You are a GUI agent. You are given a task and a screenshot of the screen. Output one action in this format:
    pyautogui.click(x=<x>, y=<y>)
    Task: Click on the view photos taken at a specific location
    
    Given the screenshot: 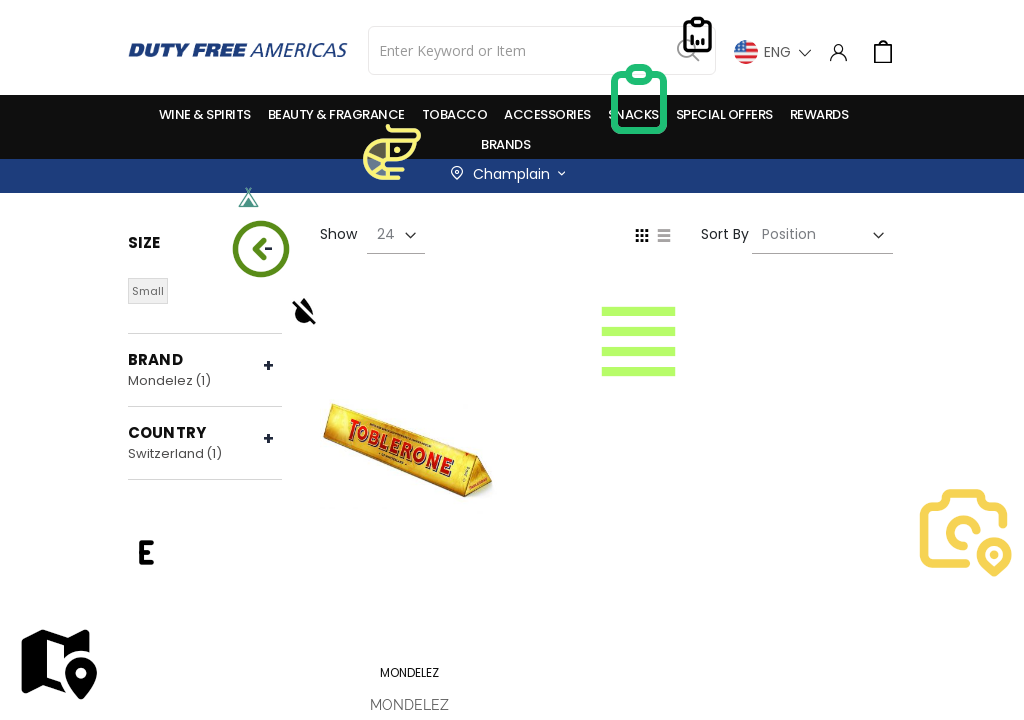 What is the action you would take?
    pyautogui.click(x=963, y=528)
    